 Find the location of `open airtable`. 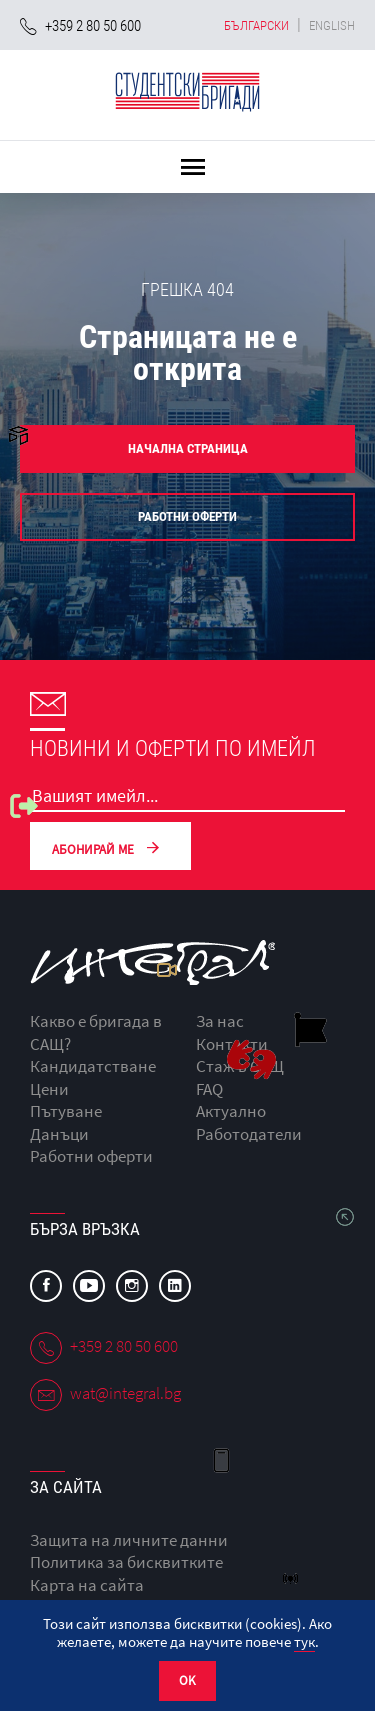

open airtable is located at coordinates (18, 435).